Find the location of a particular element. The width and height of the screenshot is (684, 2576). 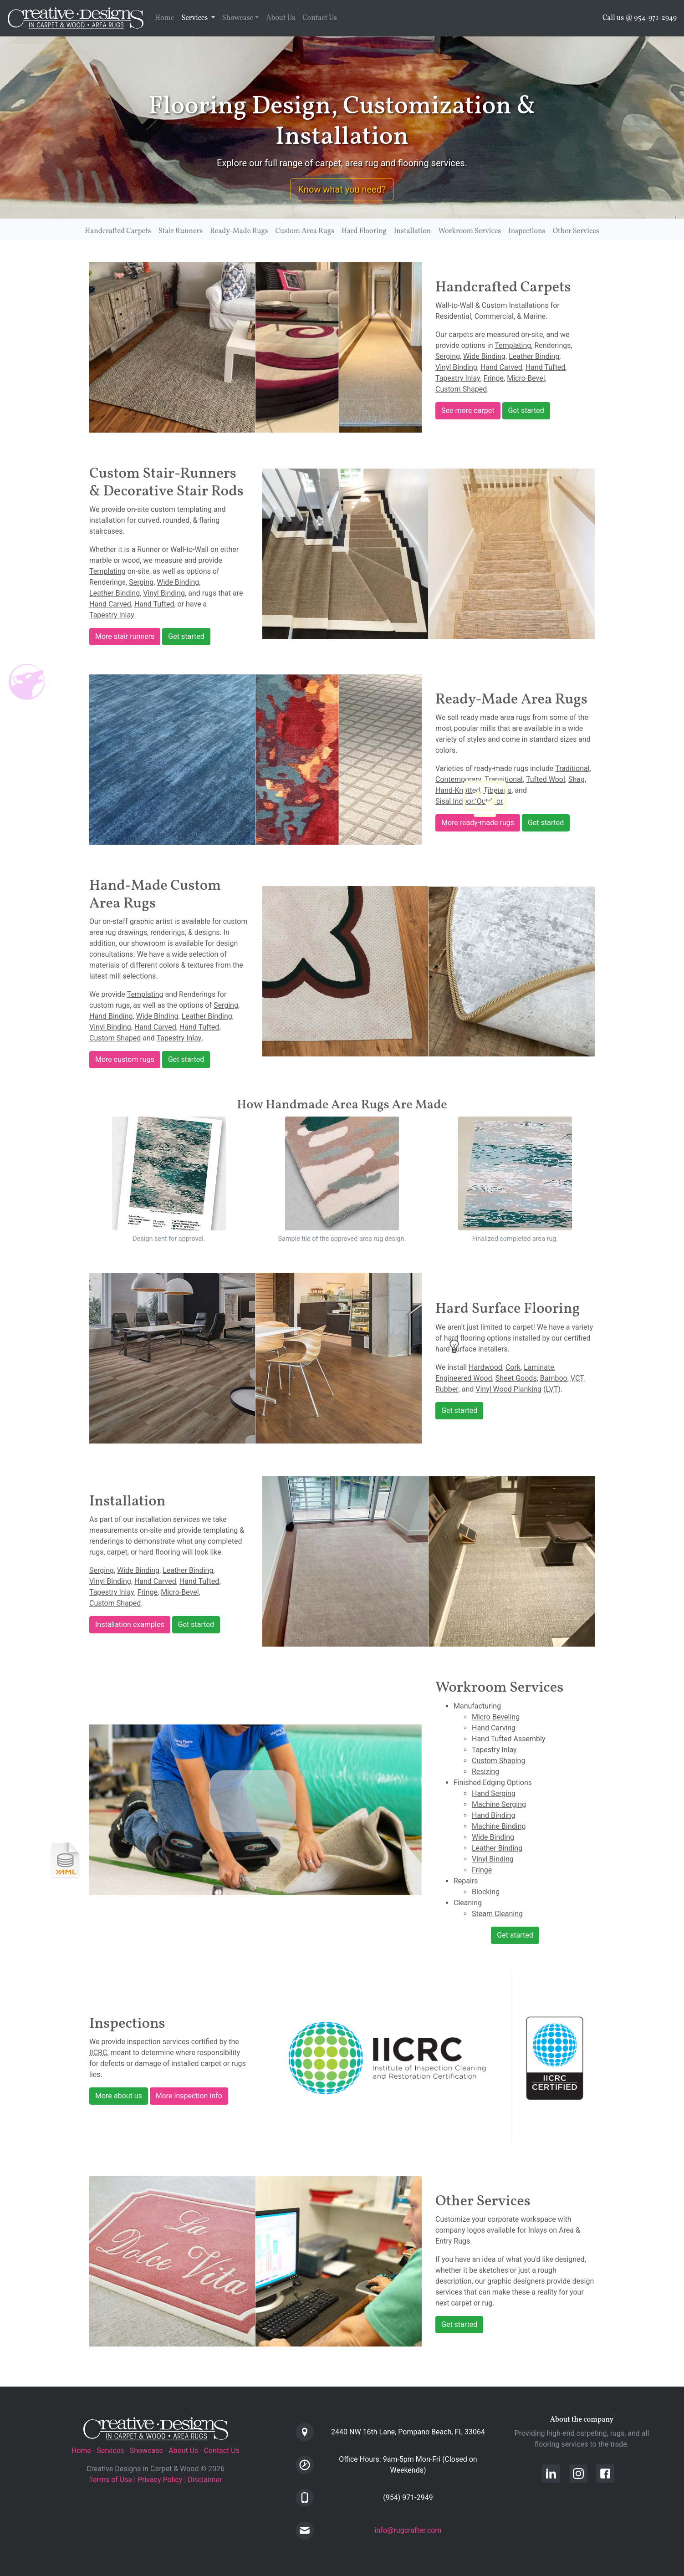

access object emojis and symbols is located at coordinates (454, 1346).